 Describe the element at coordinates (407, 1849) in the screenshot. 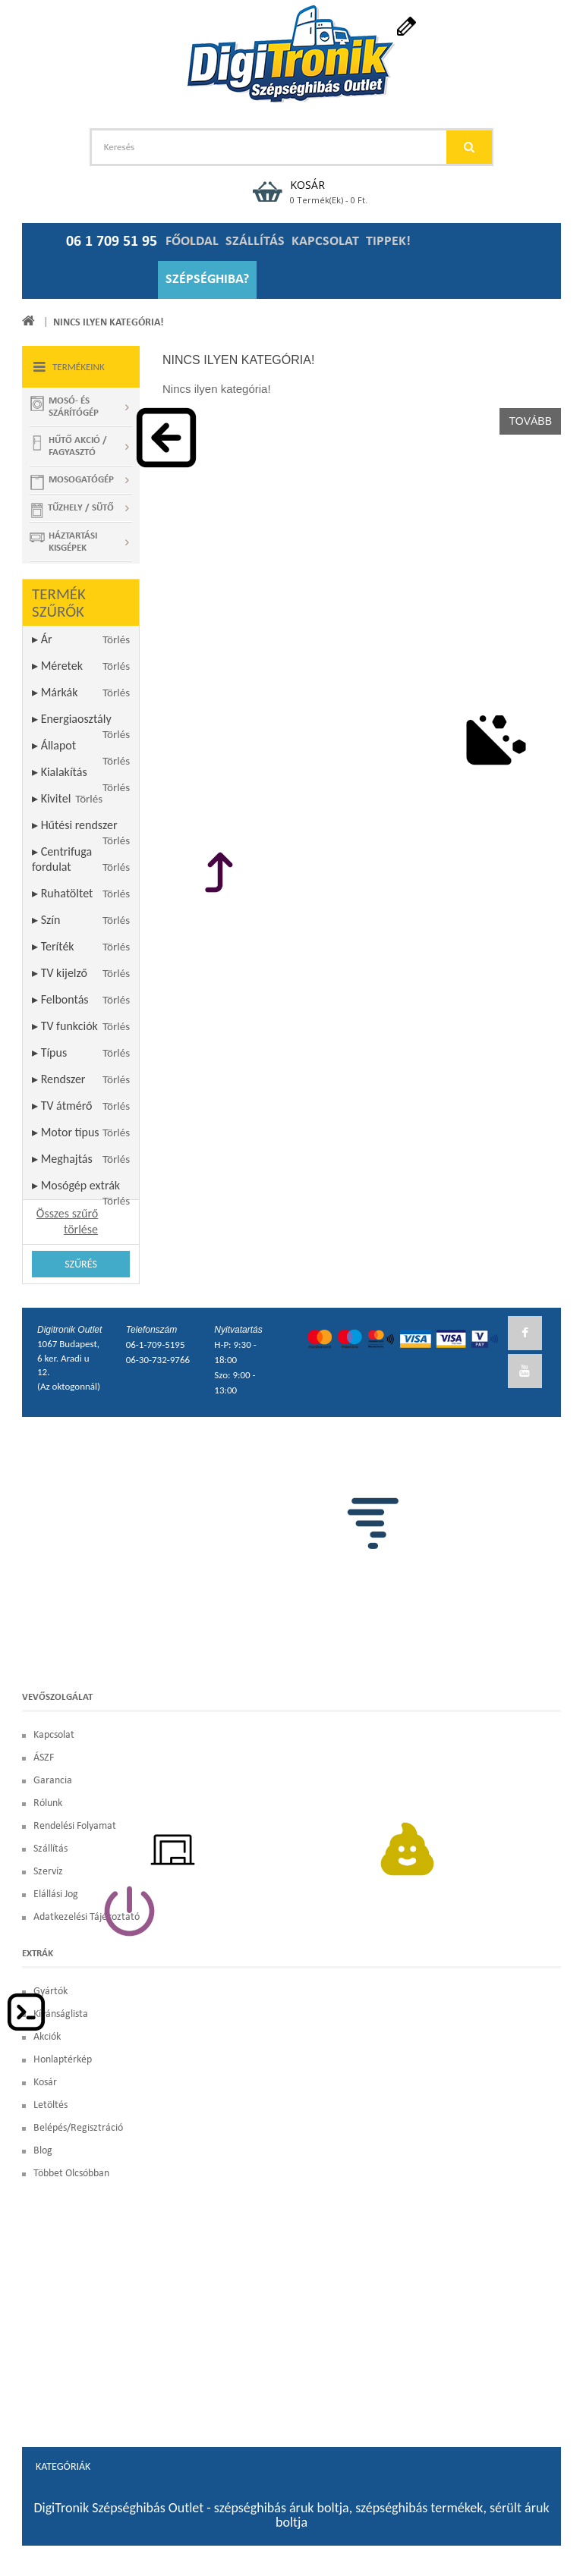

I see `add a poop emoji reaction` at that location.